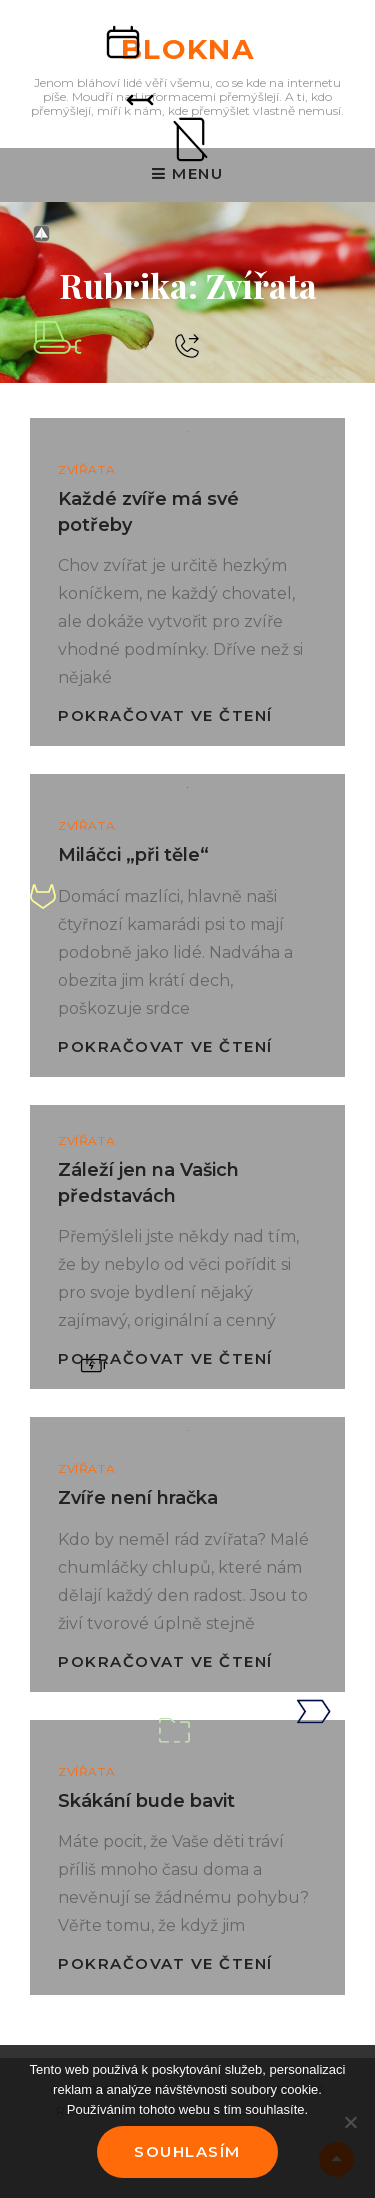  I want to click on empty or placeholder folder, so click(174, 1729).